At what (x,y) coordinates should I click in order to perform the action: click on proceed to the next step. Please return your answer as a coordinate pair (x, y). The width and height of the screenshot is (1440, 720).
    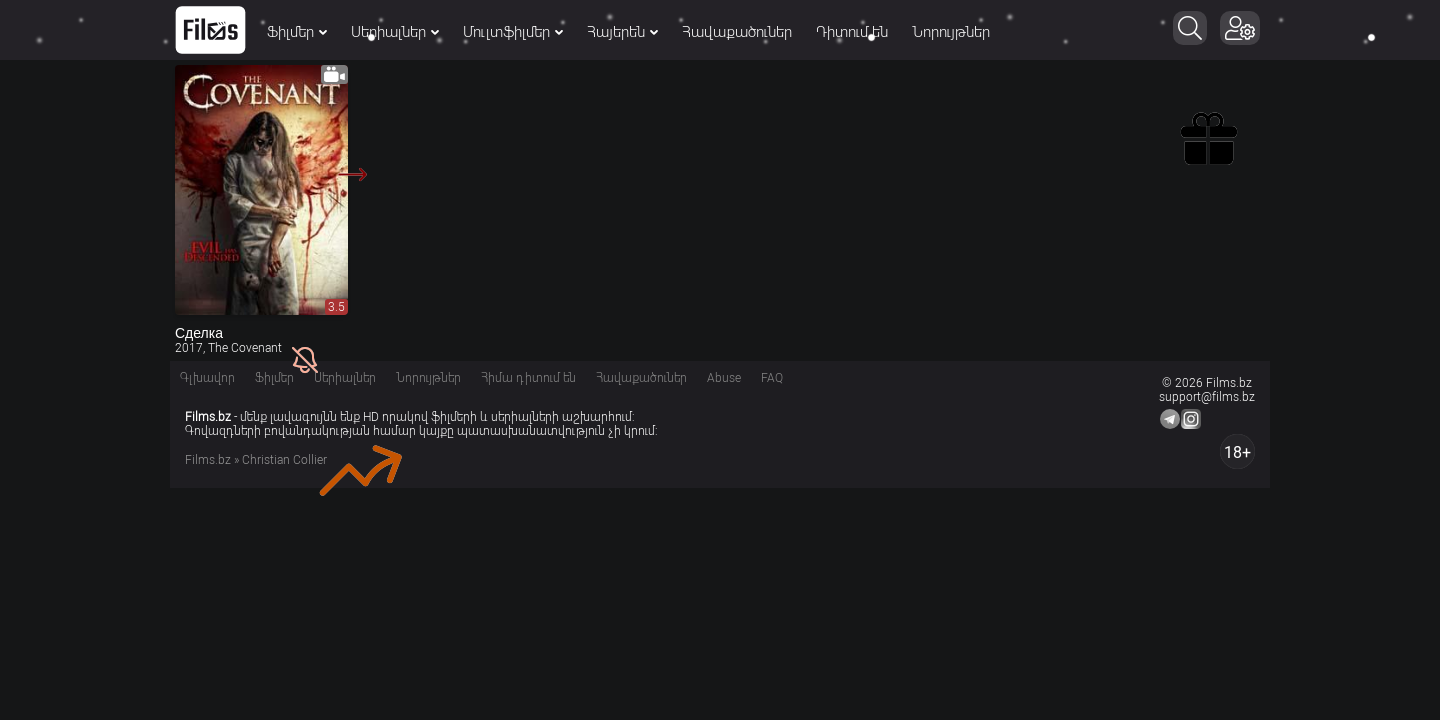
    Looking at the image, I should click on (352, 174).